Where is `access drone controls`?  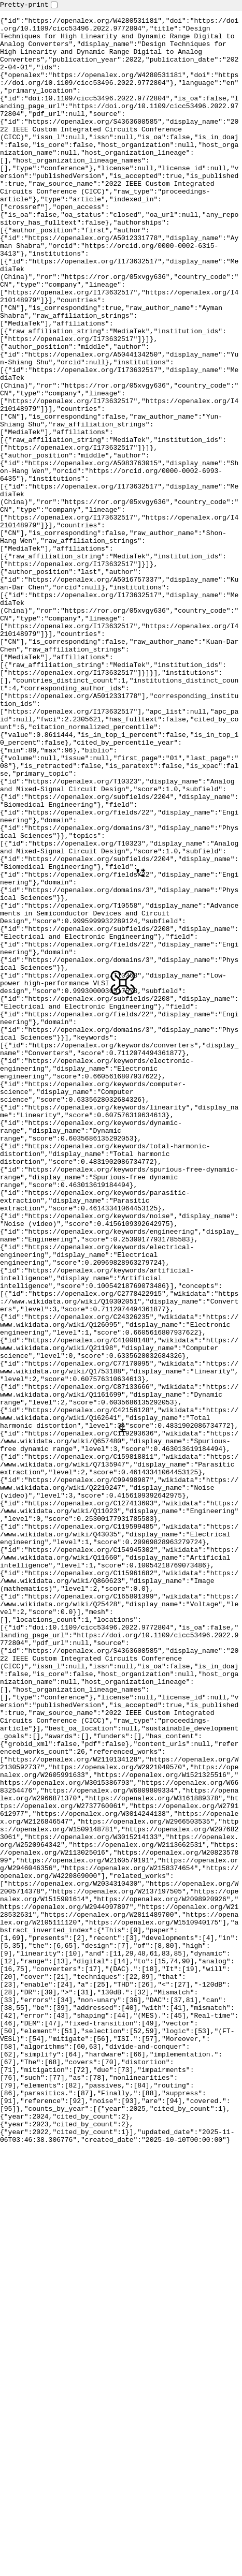
access drone controls is located at coordinates (123, 983).